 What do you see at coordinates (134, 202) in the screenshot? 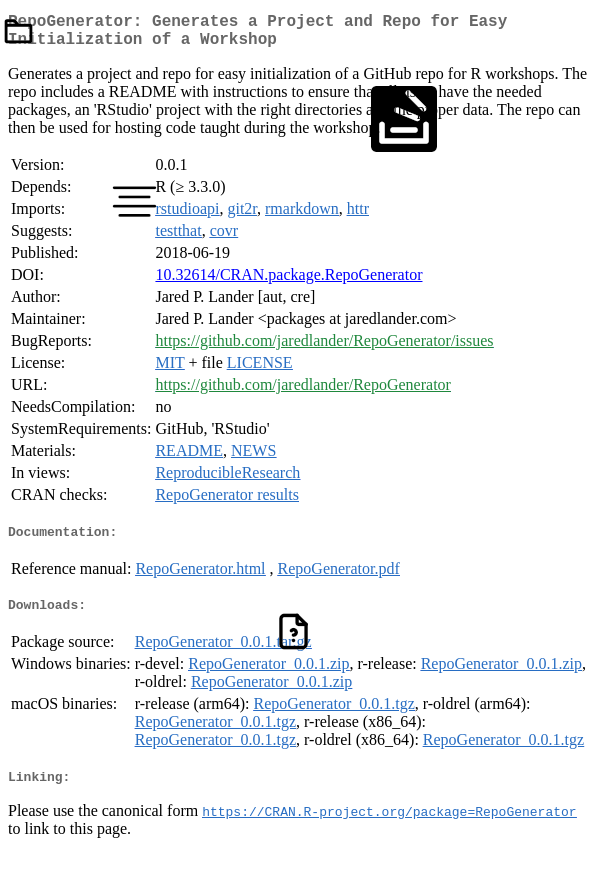
I see `center align text` at bounding box center [134, 202].